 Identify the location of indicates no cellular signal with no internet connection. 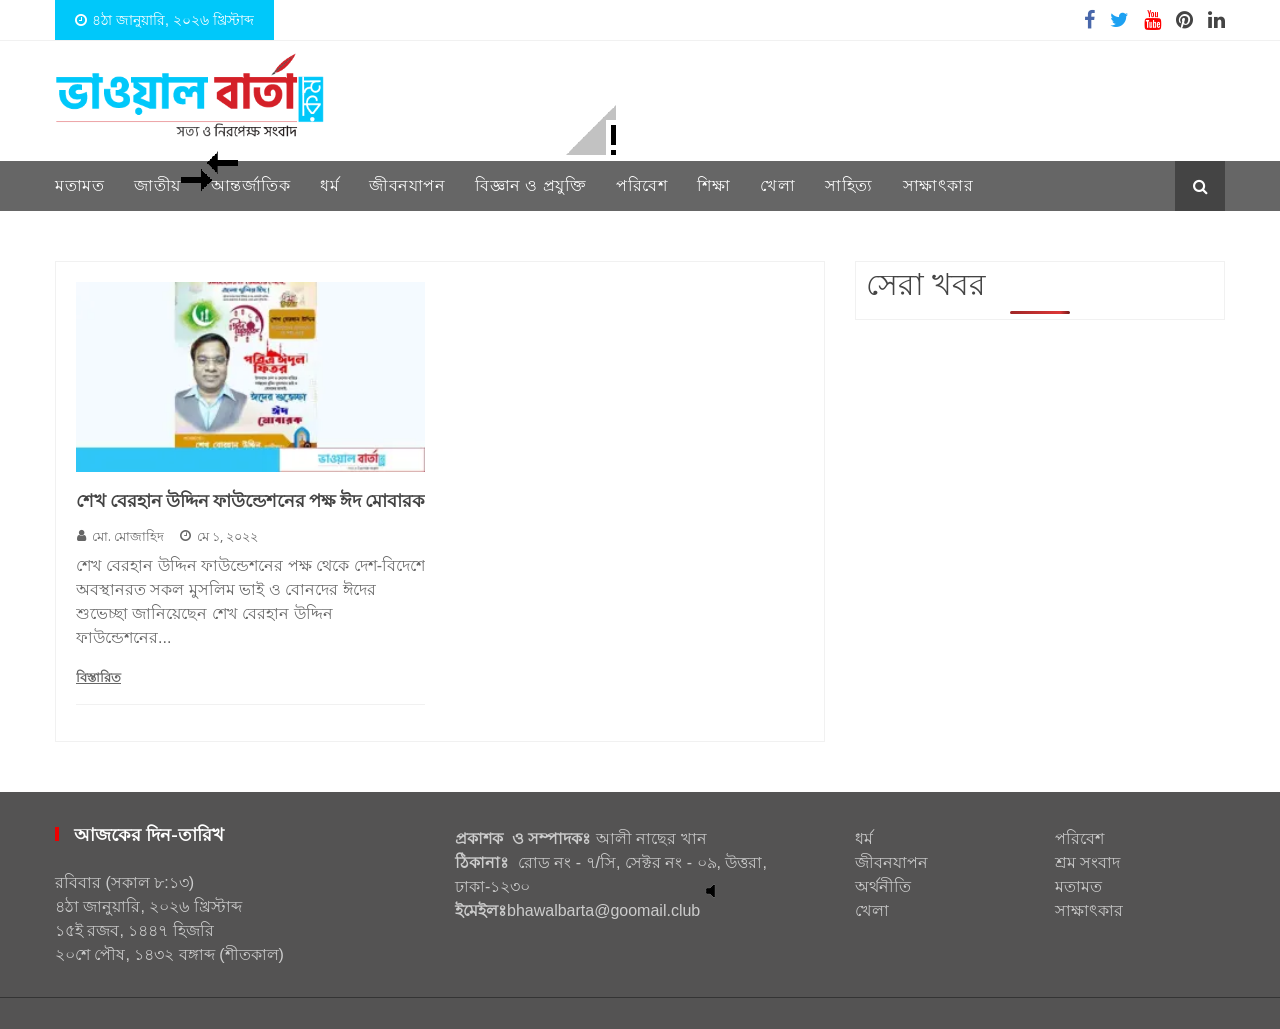
(591, 130).